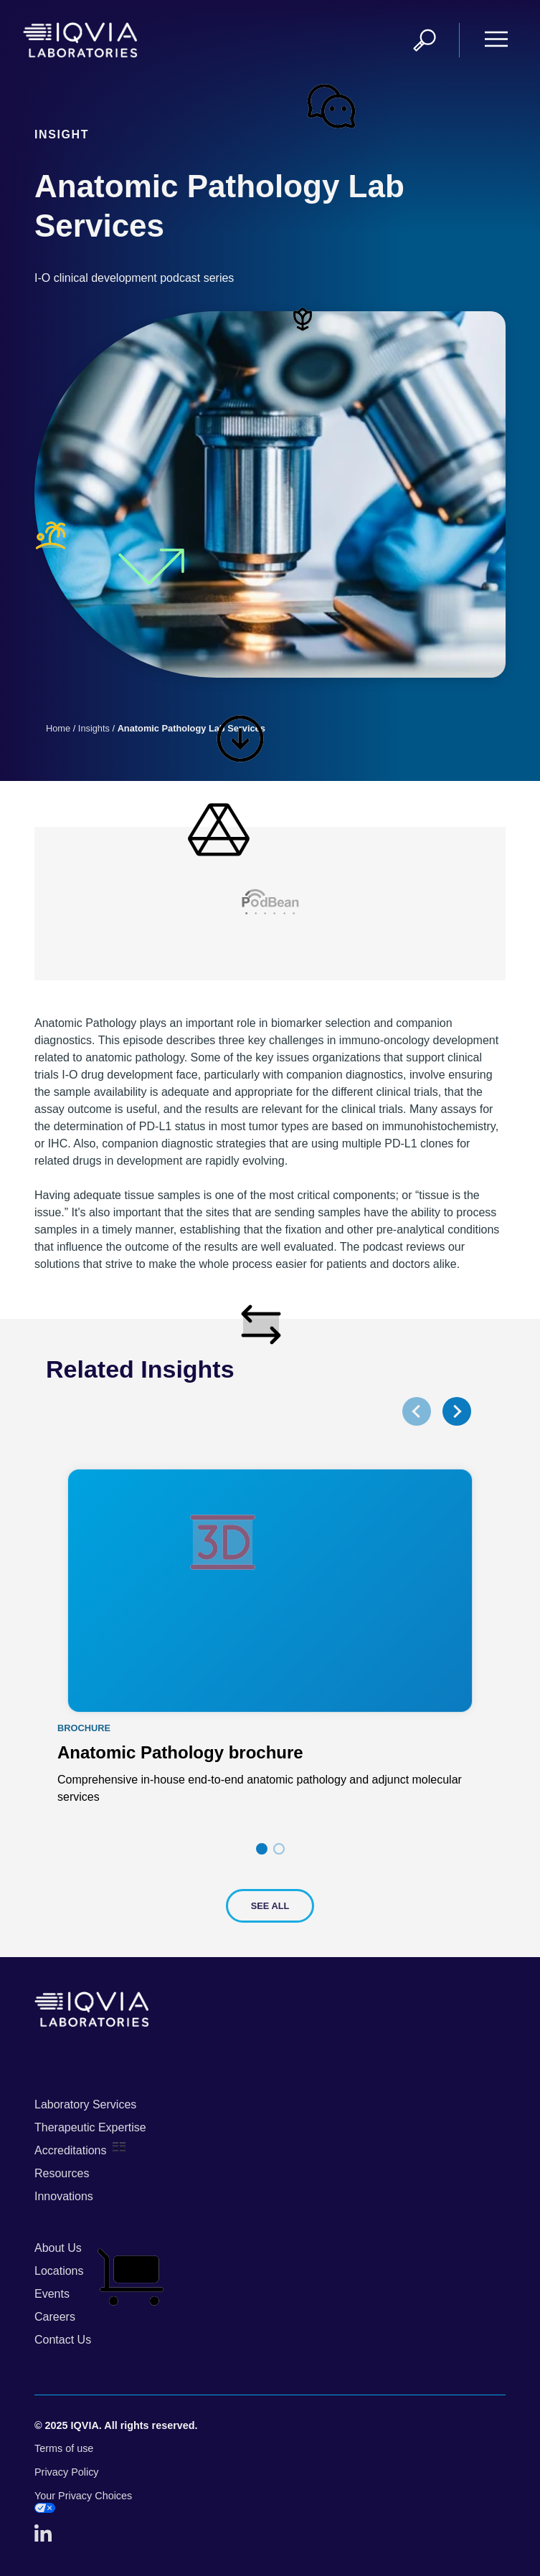  Describe the element at coordinates (50, 535) in the screenshot. I see `indicates vacation or travel mode` at that location.